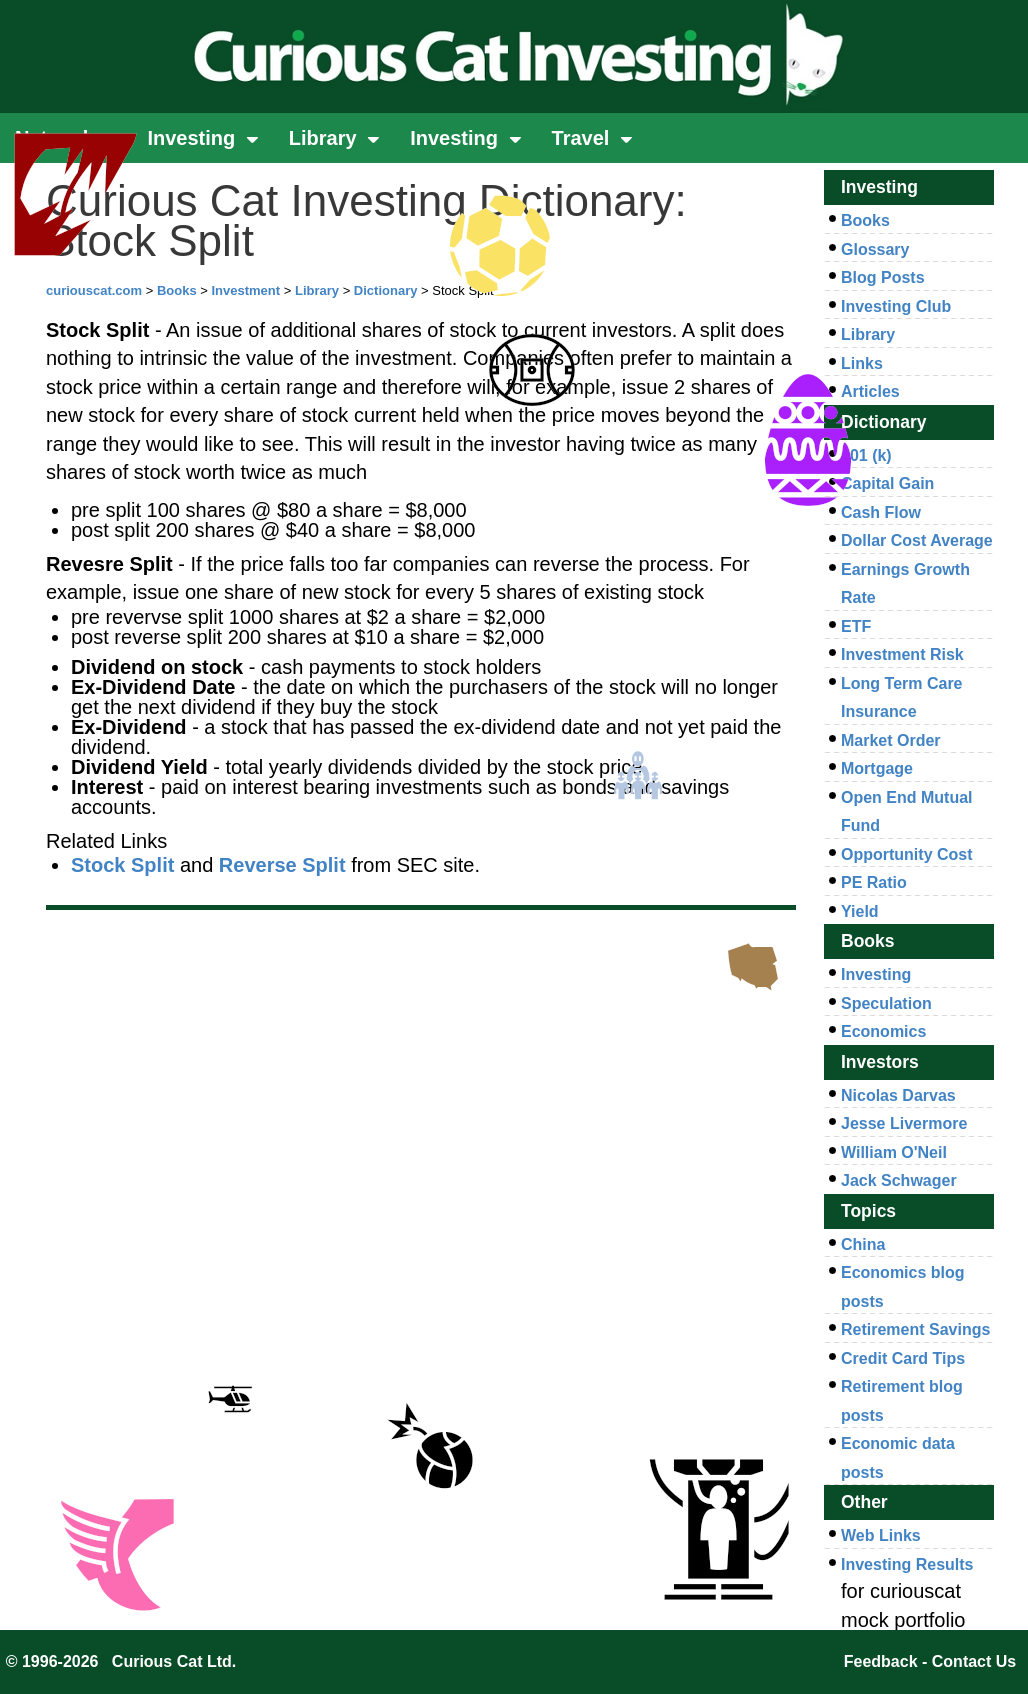  I want to click on easter or spring seasonal event indicator, so click(808, 440).